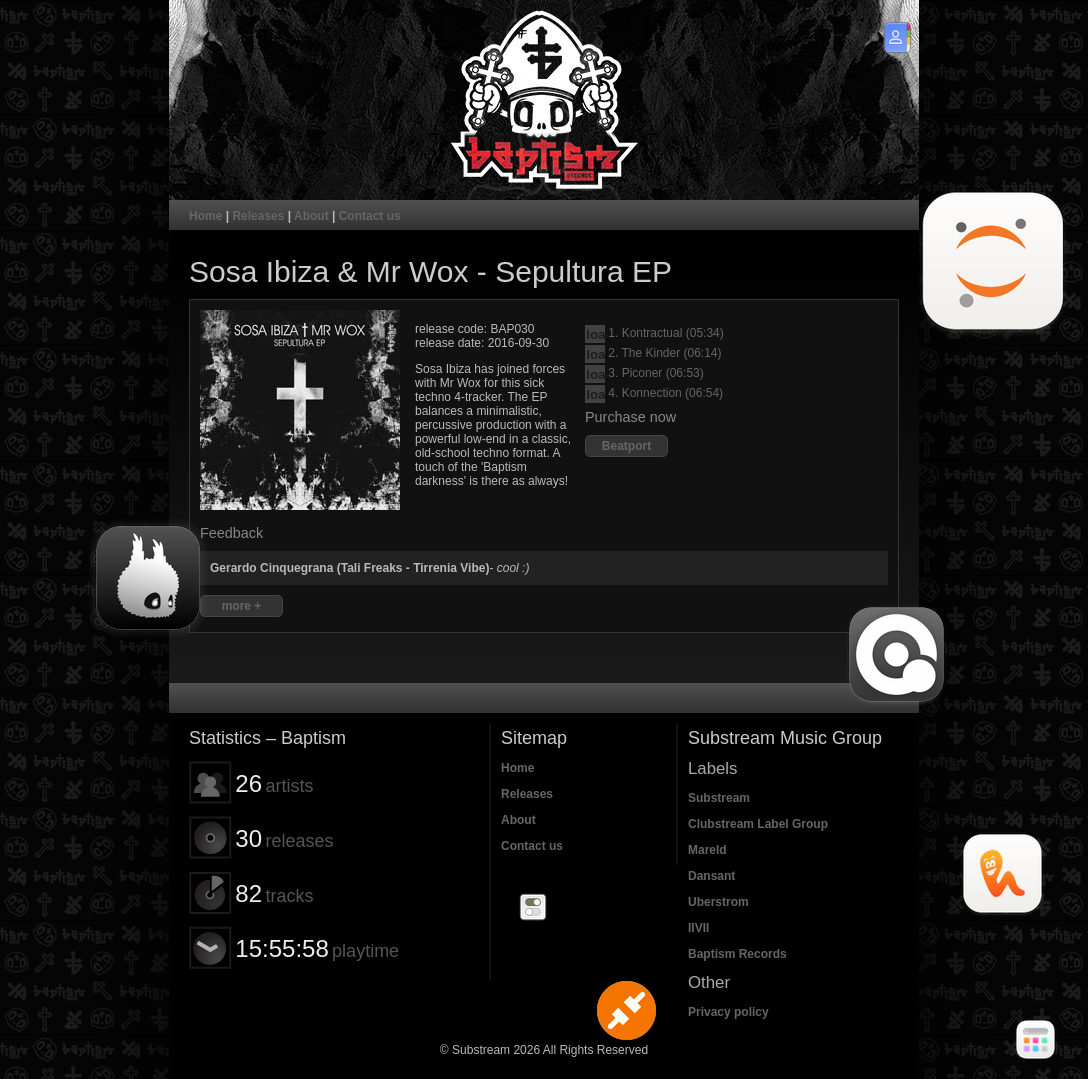  I want to click on launch jupyter notebook application, so click(991, 261).